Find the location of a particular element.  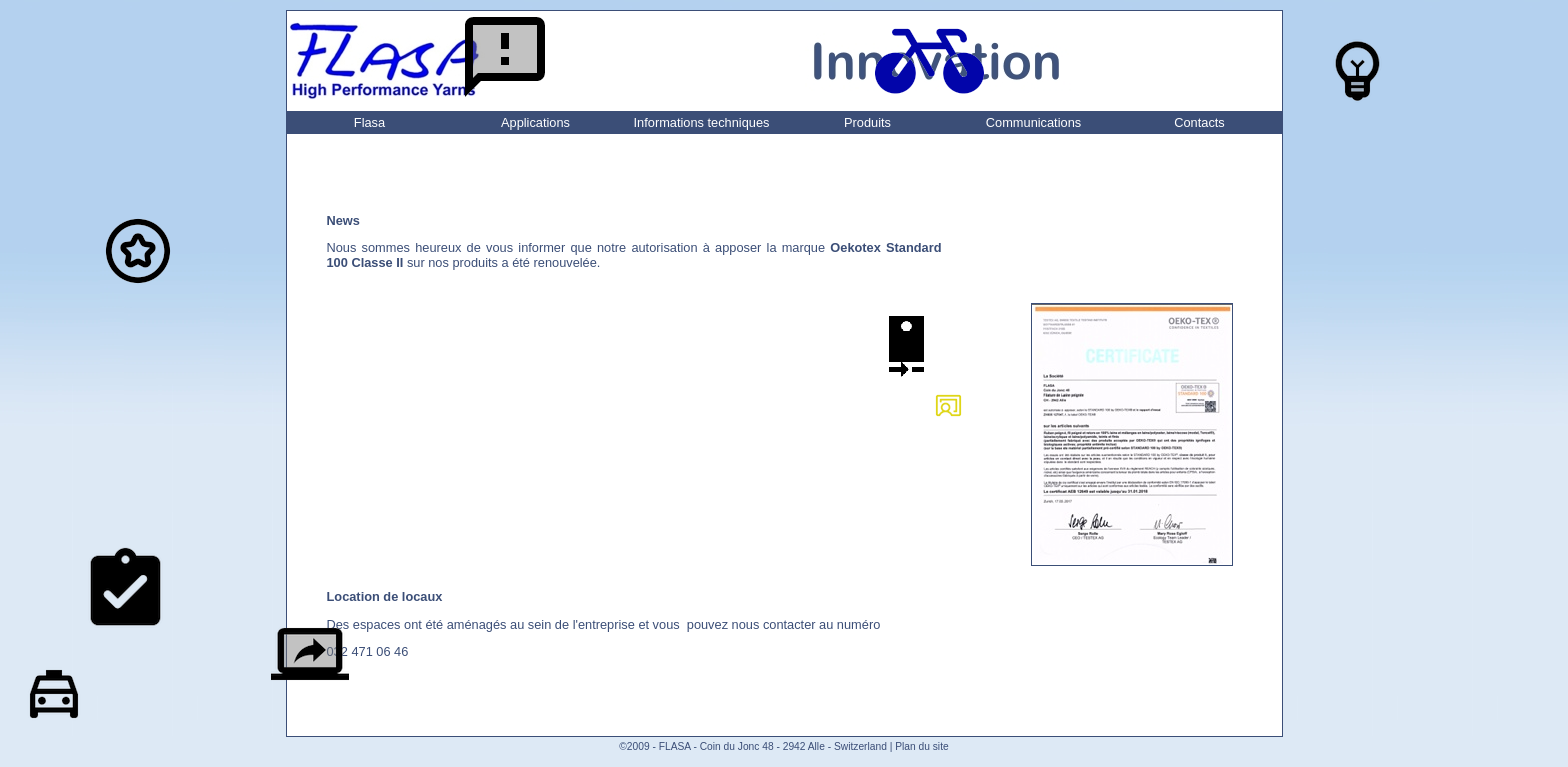

indicates a failed or undelivered text message is located at coordinates (505, 57).